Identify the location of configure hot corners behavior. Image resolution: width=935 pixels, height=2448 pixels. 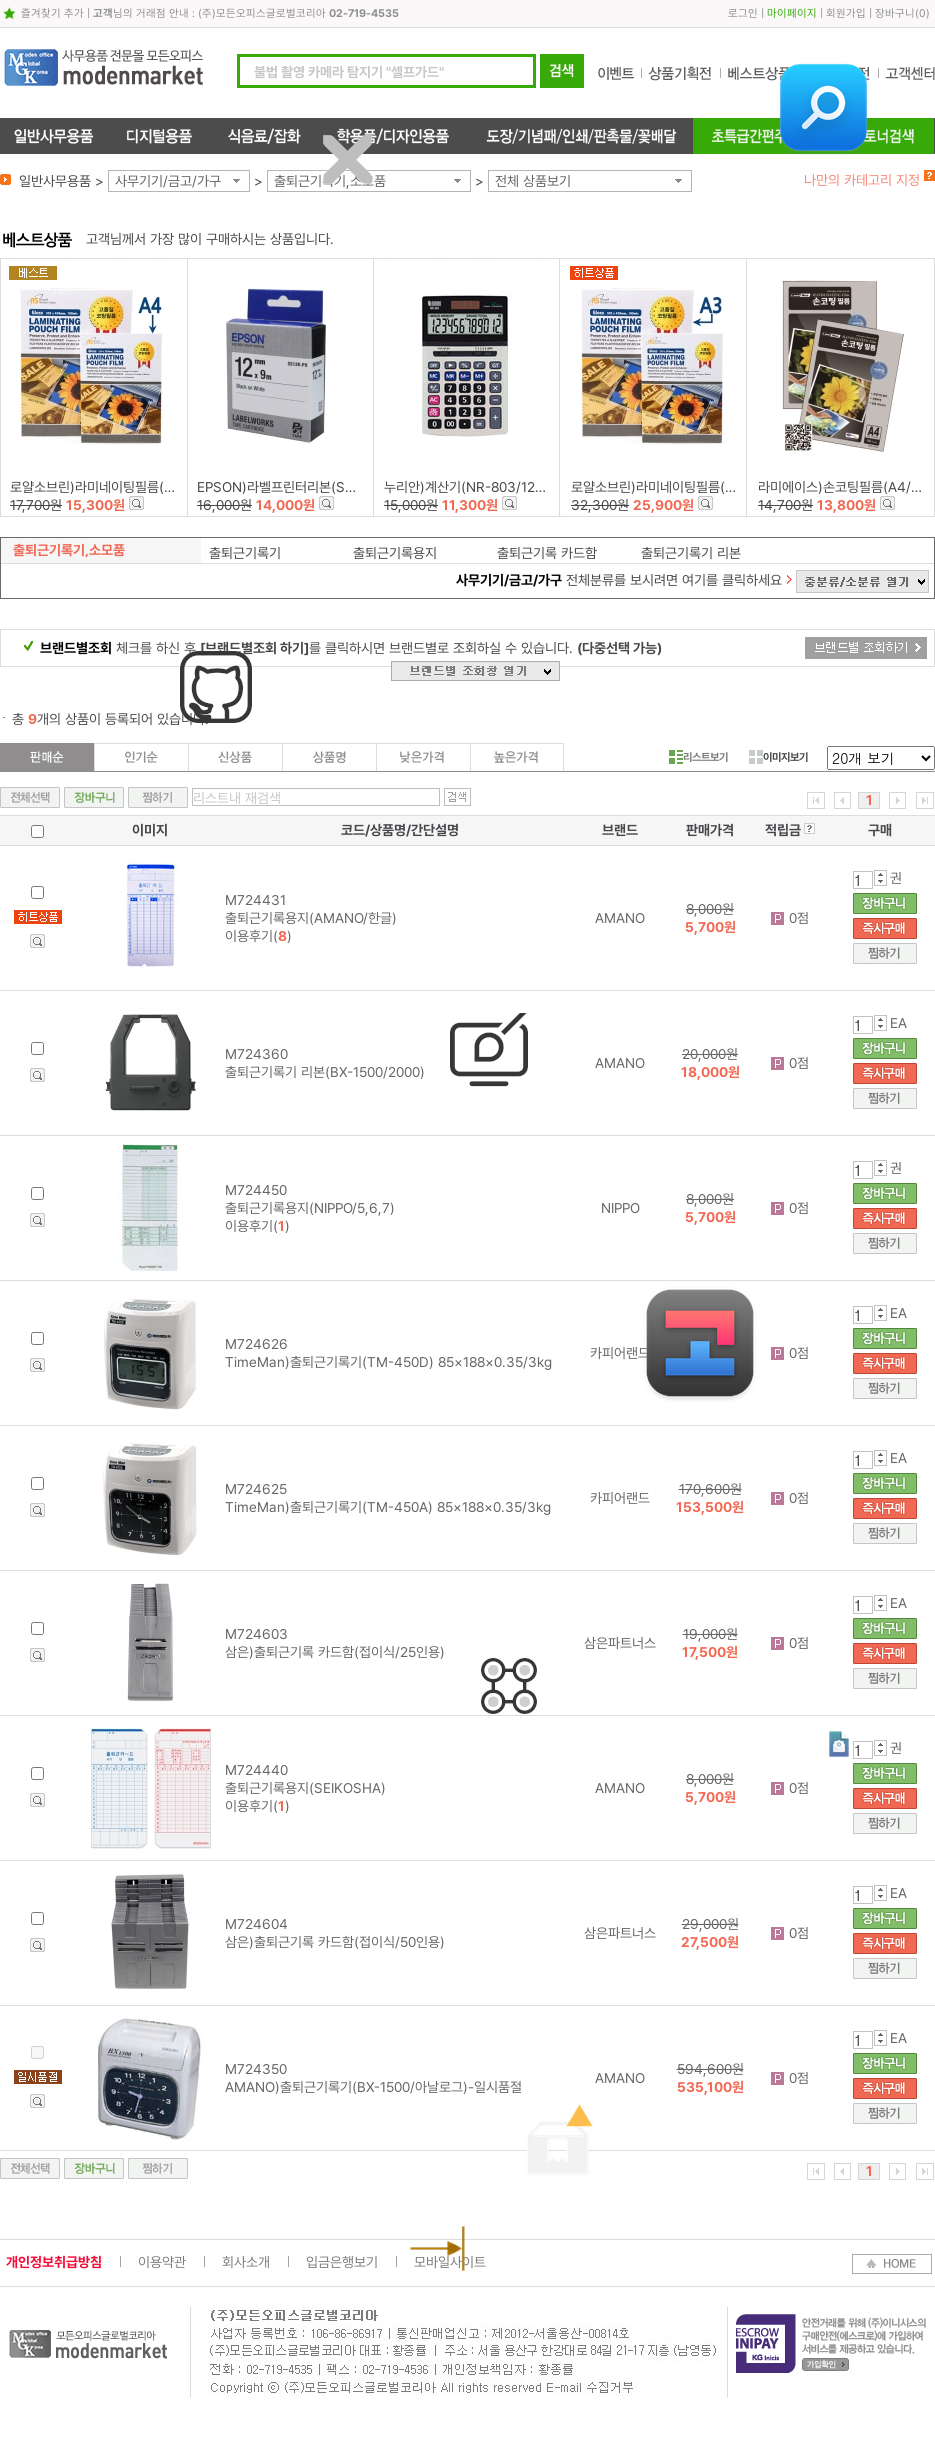
(509, 1686).